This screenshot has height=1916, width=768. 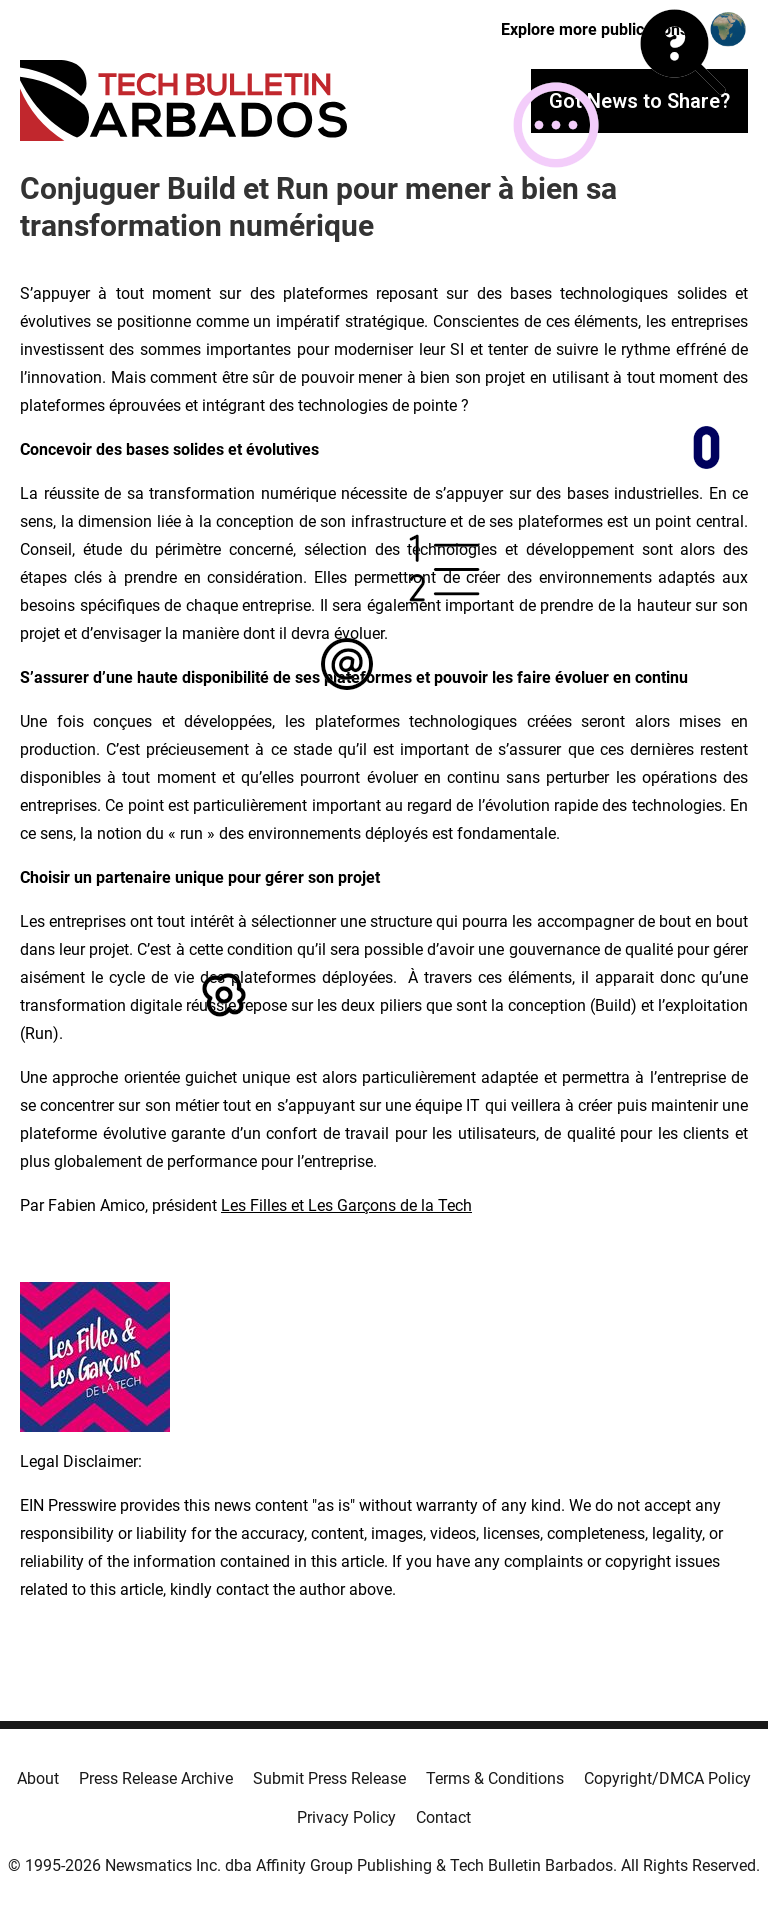 What do you see at coordinates (347, 664) in the screenshot?
I see `mention a user or tag someone` at bounding box center [347, 664].